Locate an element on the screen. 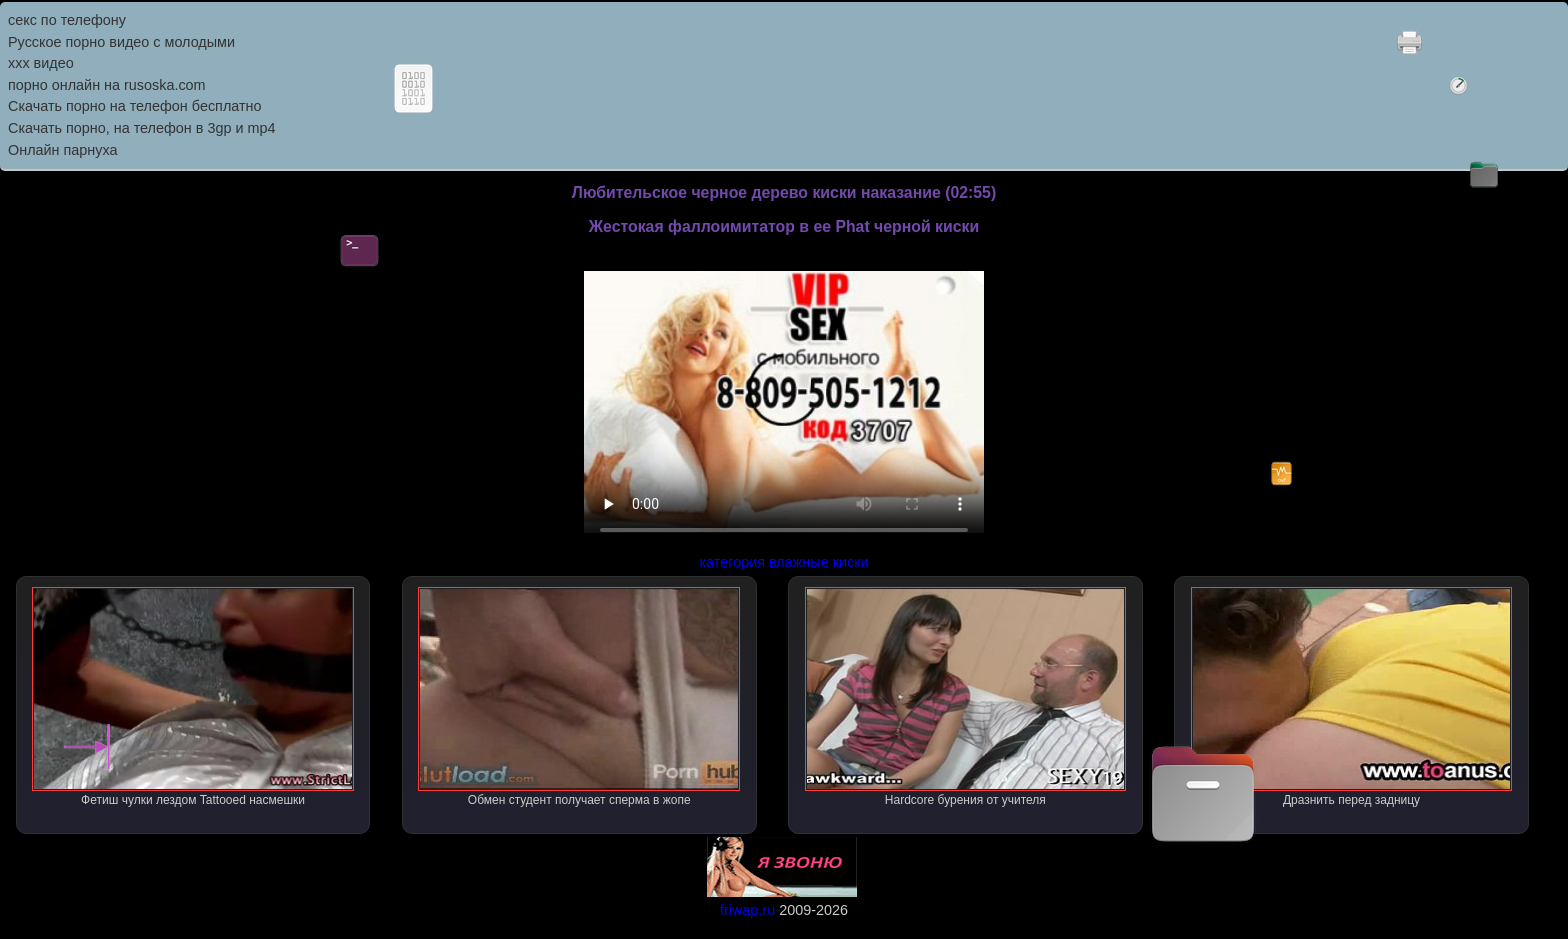  a VirtualBox OVF virtual machine file is located at coordinates (1281, 473).